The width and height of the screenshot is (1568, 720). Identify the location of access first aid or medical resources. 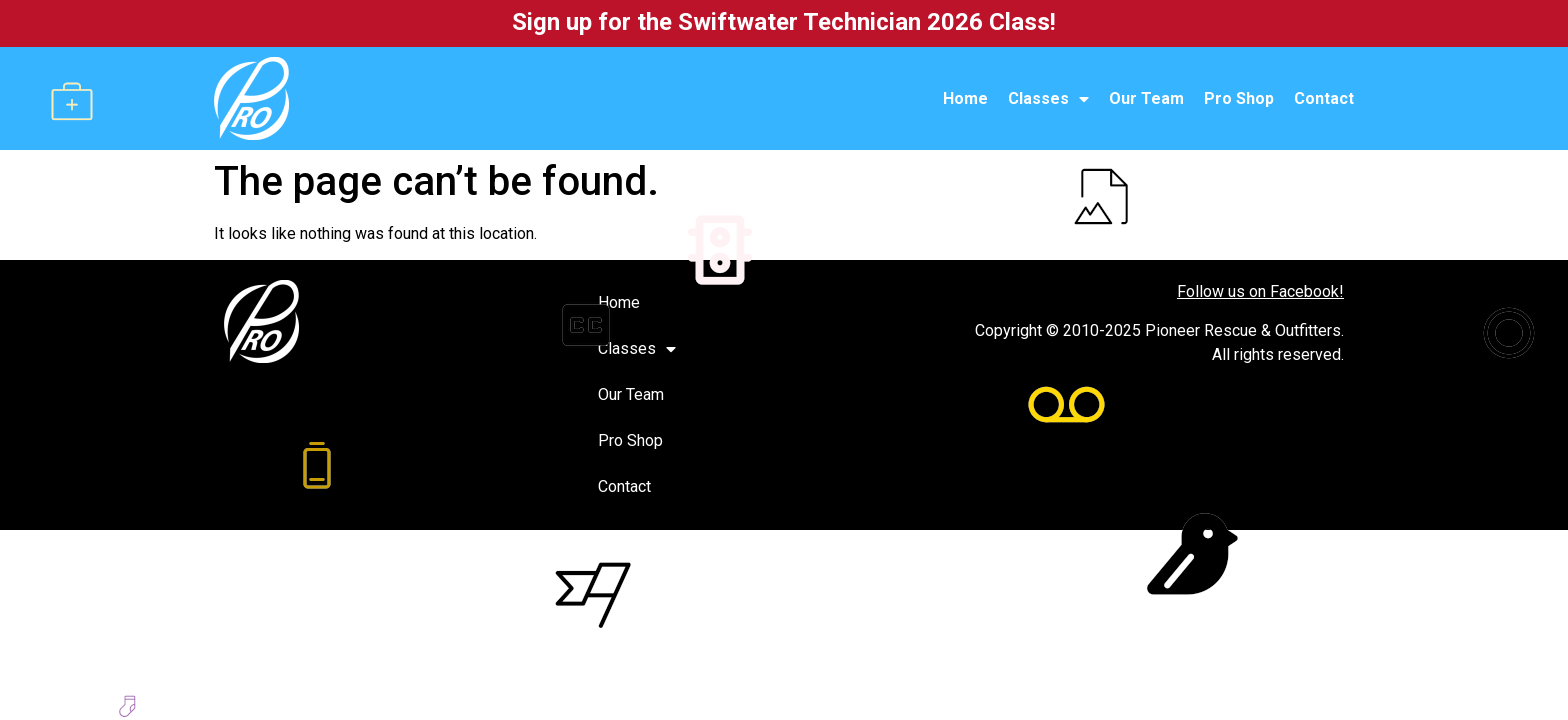
(72, 103).